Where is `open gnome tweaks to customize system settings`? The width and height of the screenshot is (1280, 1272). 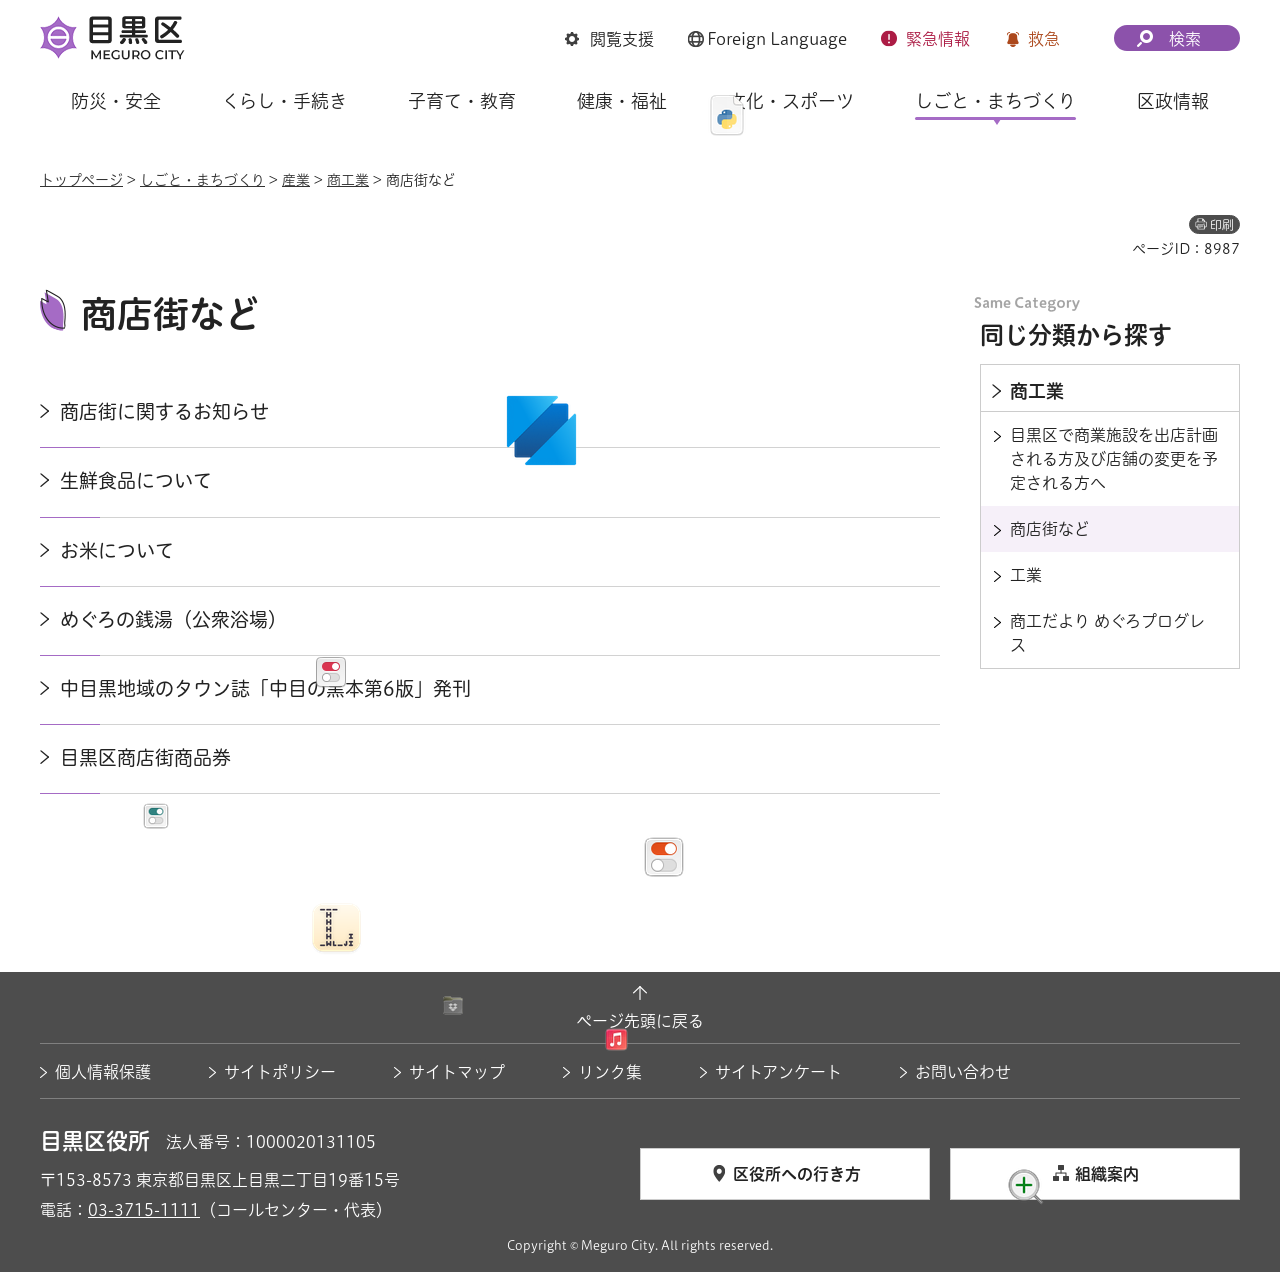 open gnome tweaks to customize system settings is located at coordinates (664, 857).